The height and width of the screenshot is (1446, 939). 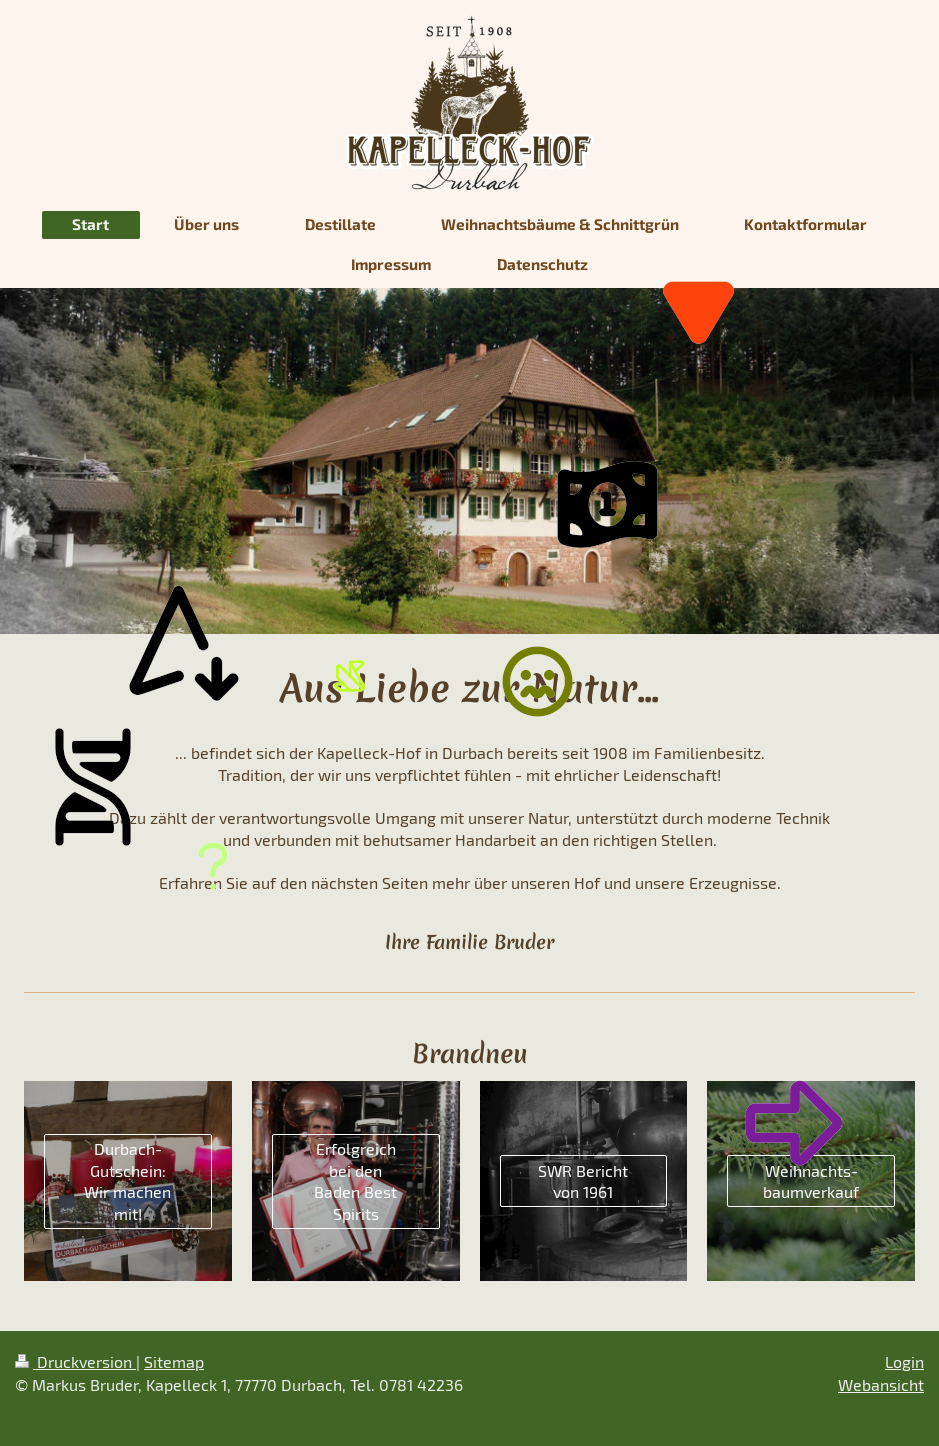 I want to click on access paper crafts or origami tutorials, so click(x=350, y=676).